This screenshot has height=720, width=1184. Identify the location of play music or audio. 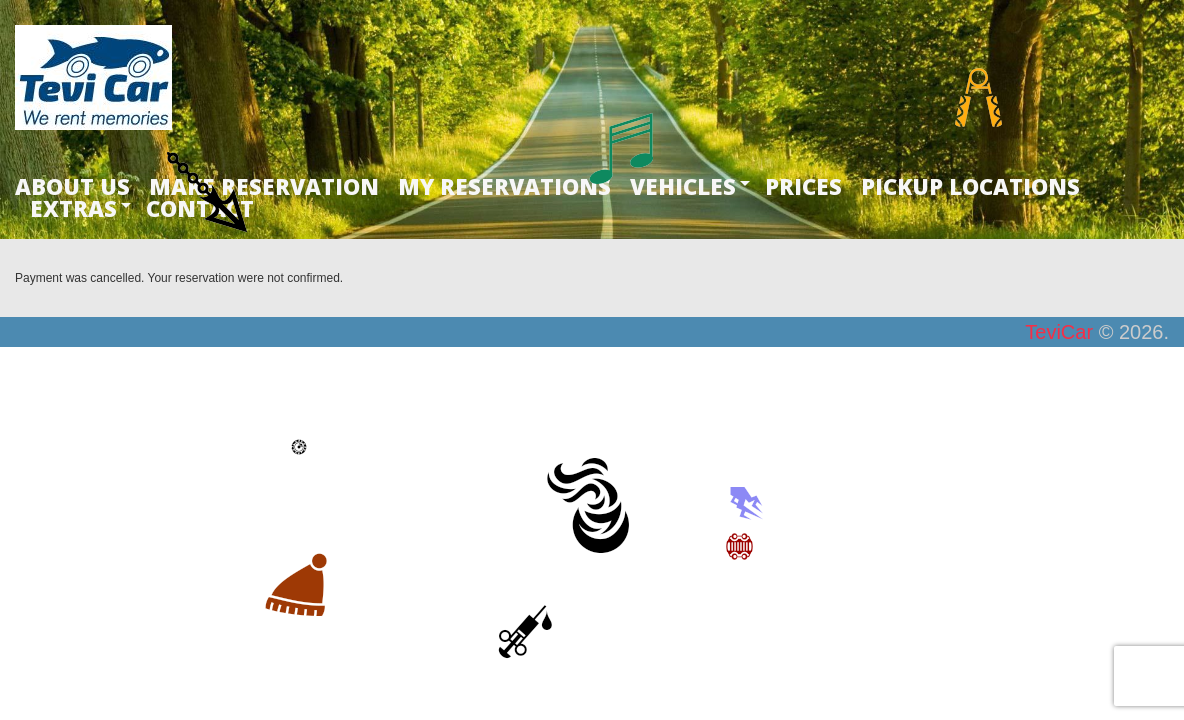
(622, 148).